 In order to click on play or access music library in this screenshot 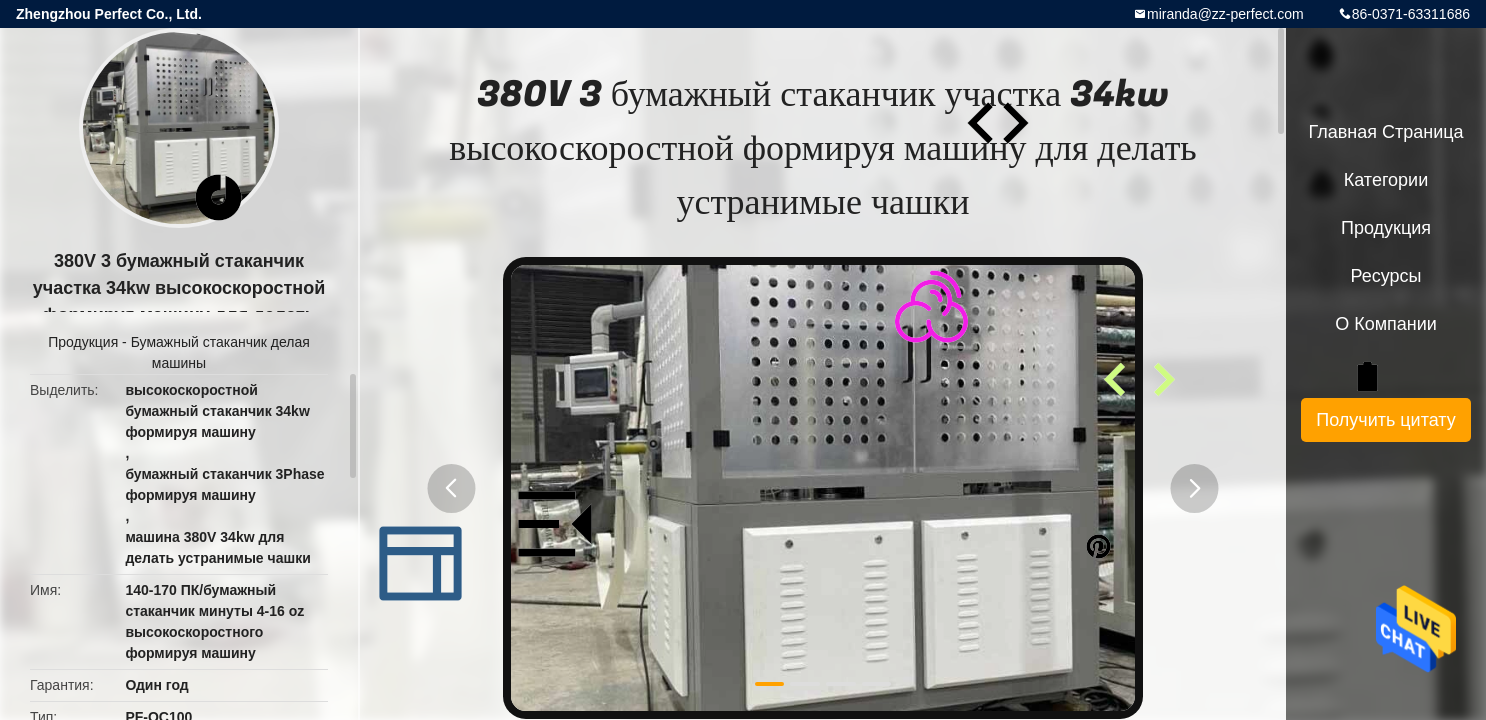, I will do `click(218, 197)`.